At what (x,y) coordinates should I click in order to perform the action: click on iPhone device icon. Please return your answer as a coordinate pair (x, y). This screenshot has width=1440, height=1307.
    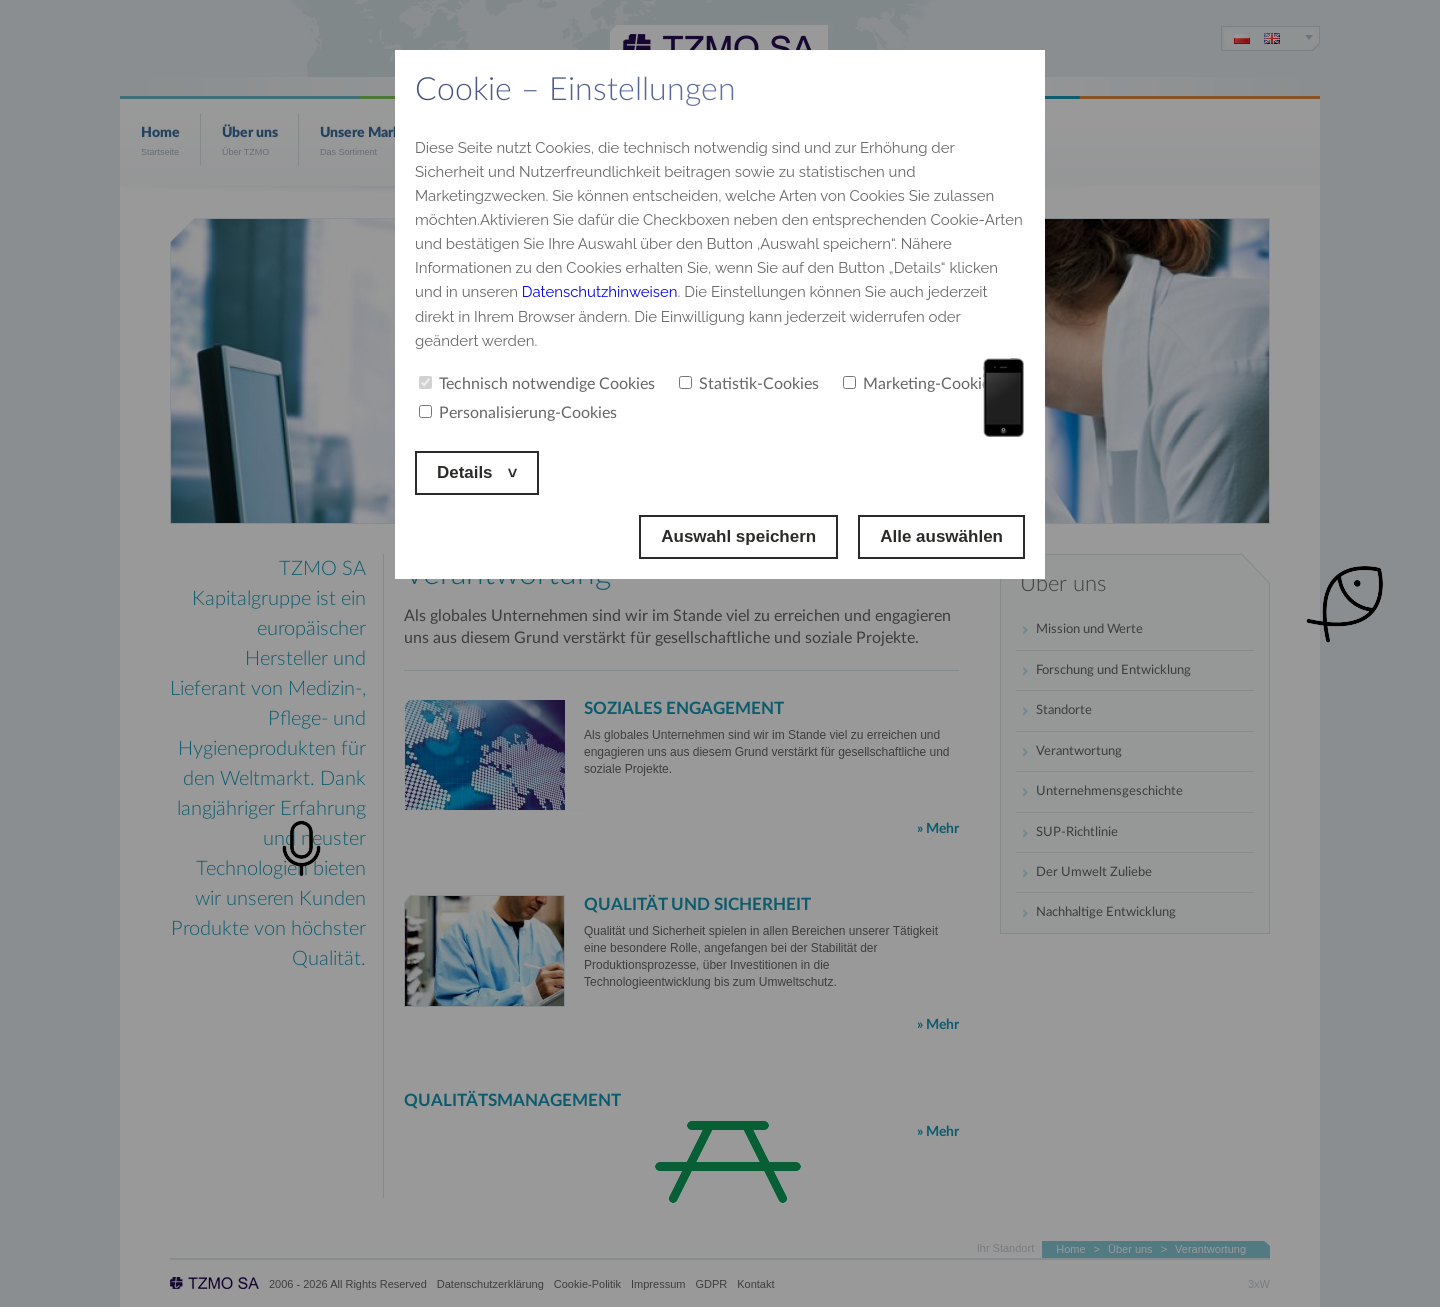
    Looking at the image, I should click on (1003, 397).